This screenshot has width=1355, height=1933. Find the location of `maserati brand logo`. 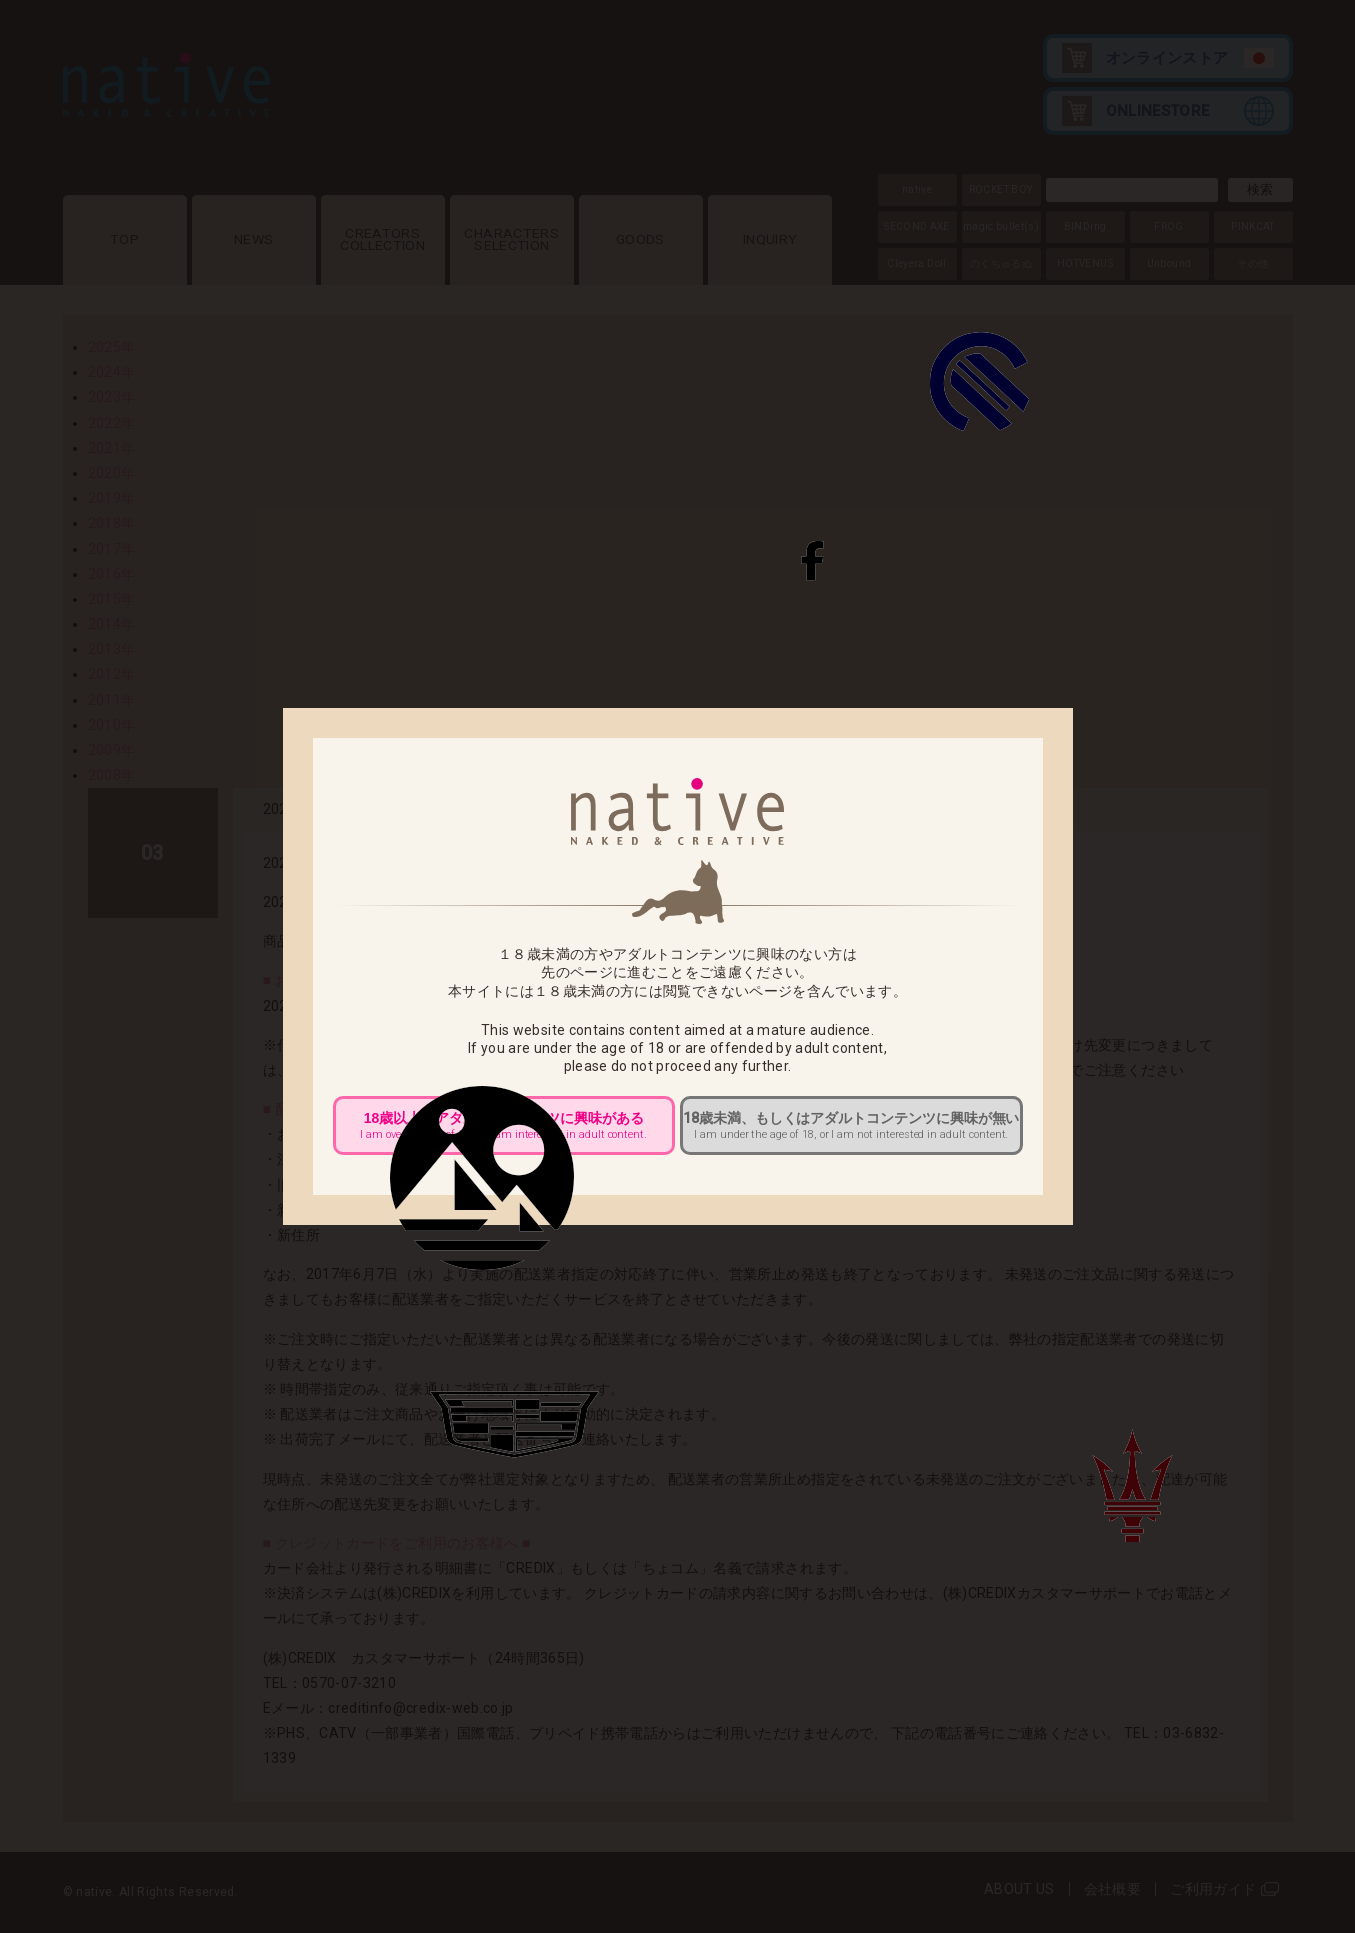

maserati brand logo is located at coordinates (1132, 1485).